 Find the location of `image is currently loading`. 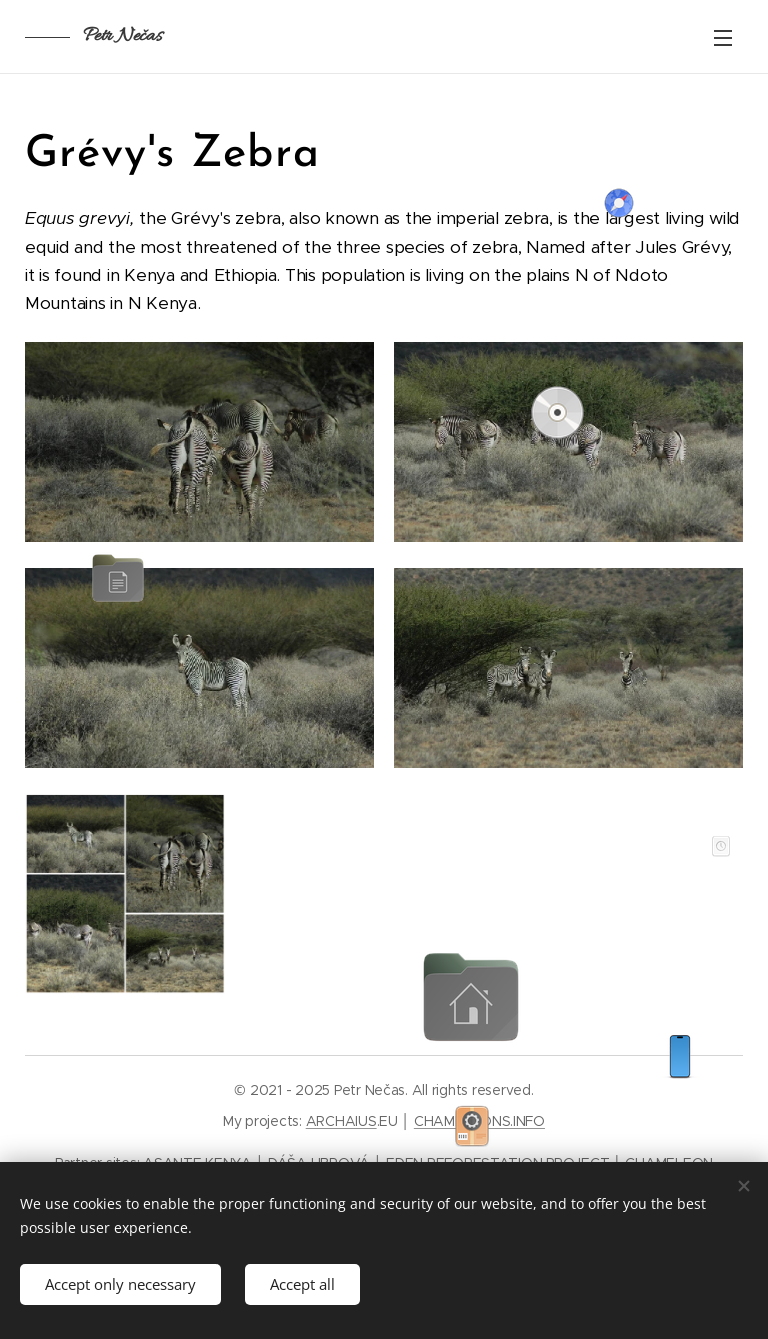

image is currently loading is located at coordinates (721, 846).